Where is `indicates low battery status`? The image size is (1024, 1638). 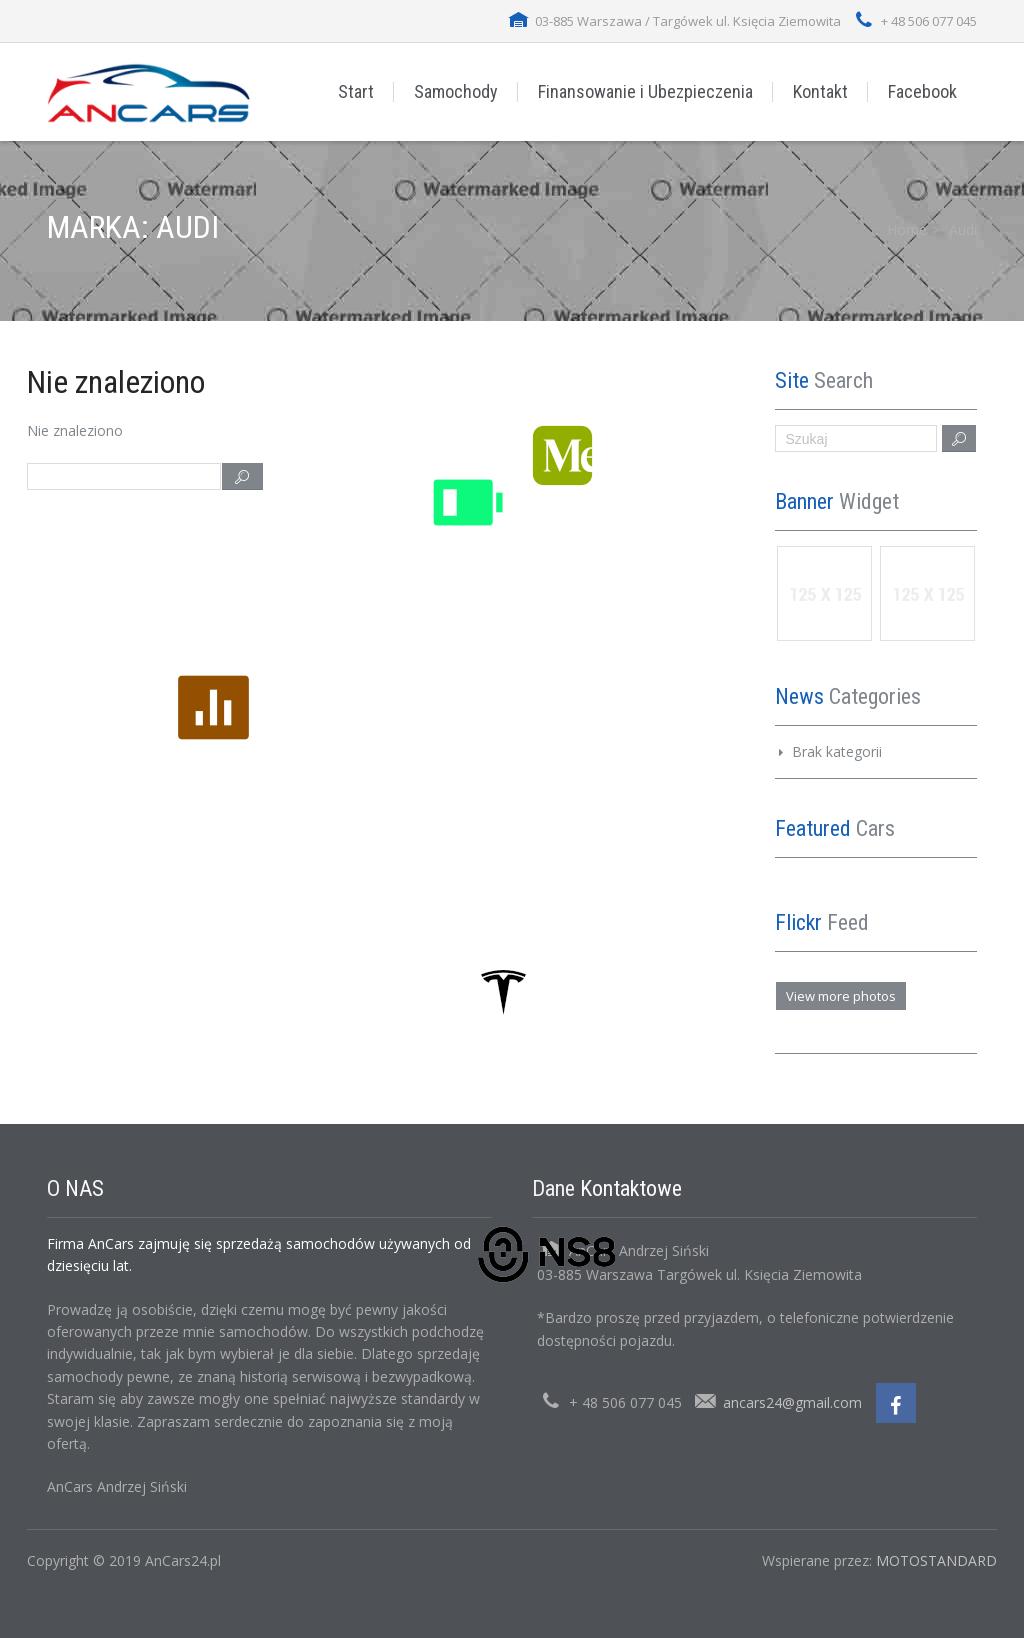 indicates low battery status is located at coordinates (466, 502).